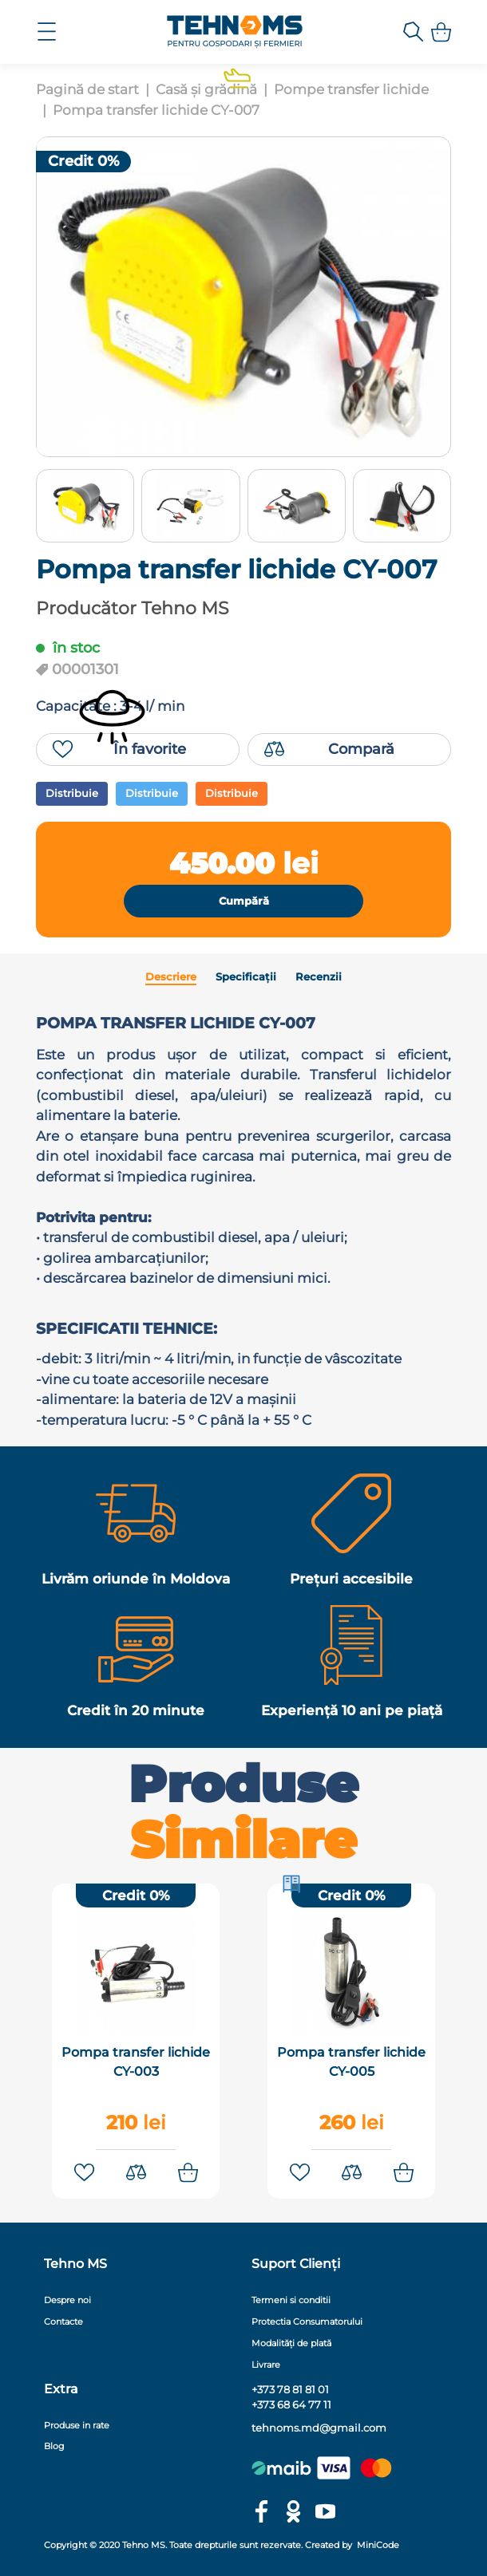 This screenshot has width=487, height=2576. I want to click on access storage lockers, so click(291, 1884).